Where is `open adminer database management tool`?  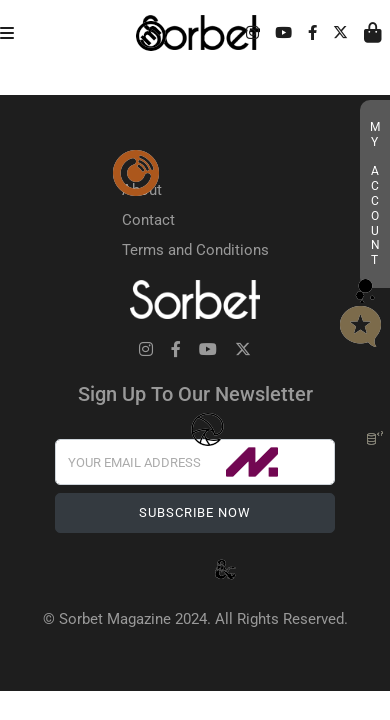
open adminer database management tool is located at coordinates (375, 438).